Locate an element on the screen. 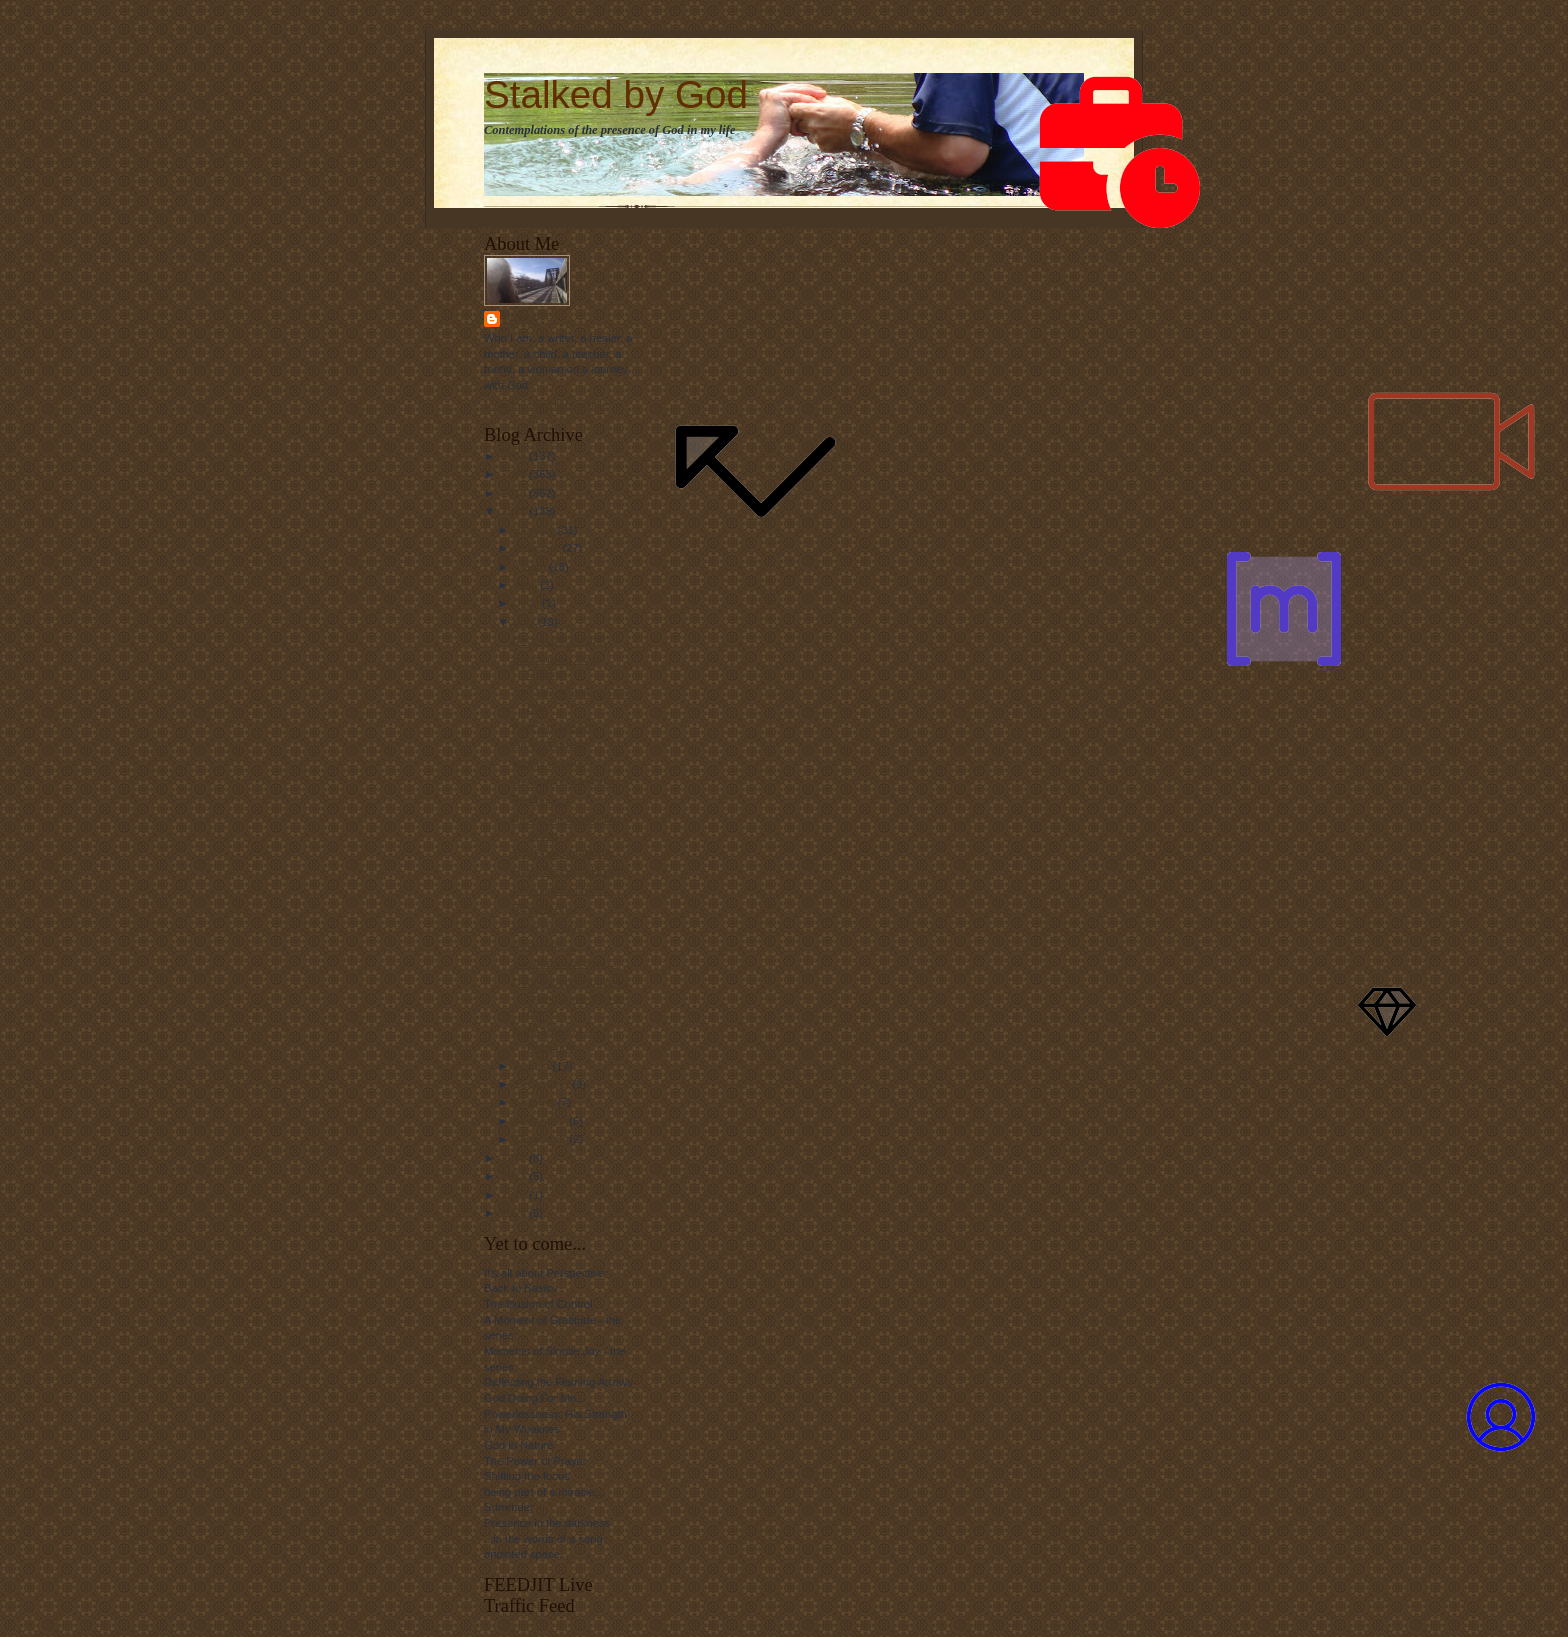  open sketch app is located at coordinates (1387, 1011).